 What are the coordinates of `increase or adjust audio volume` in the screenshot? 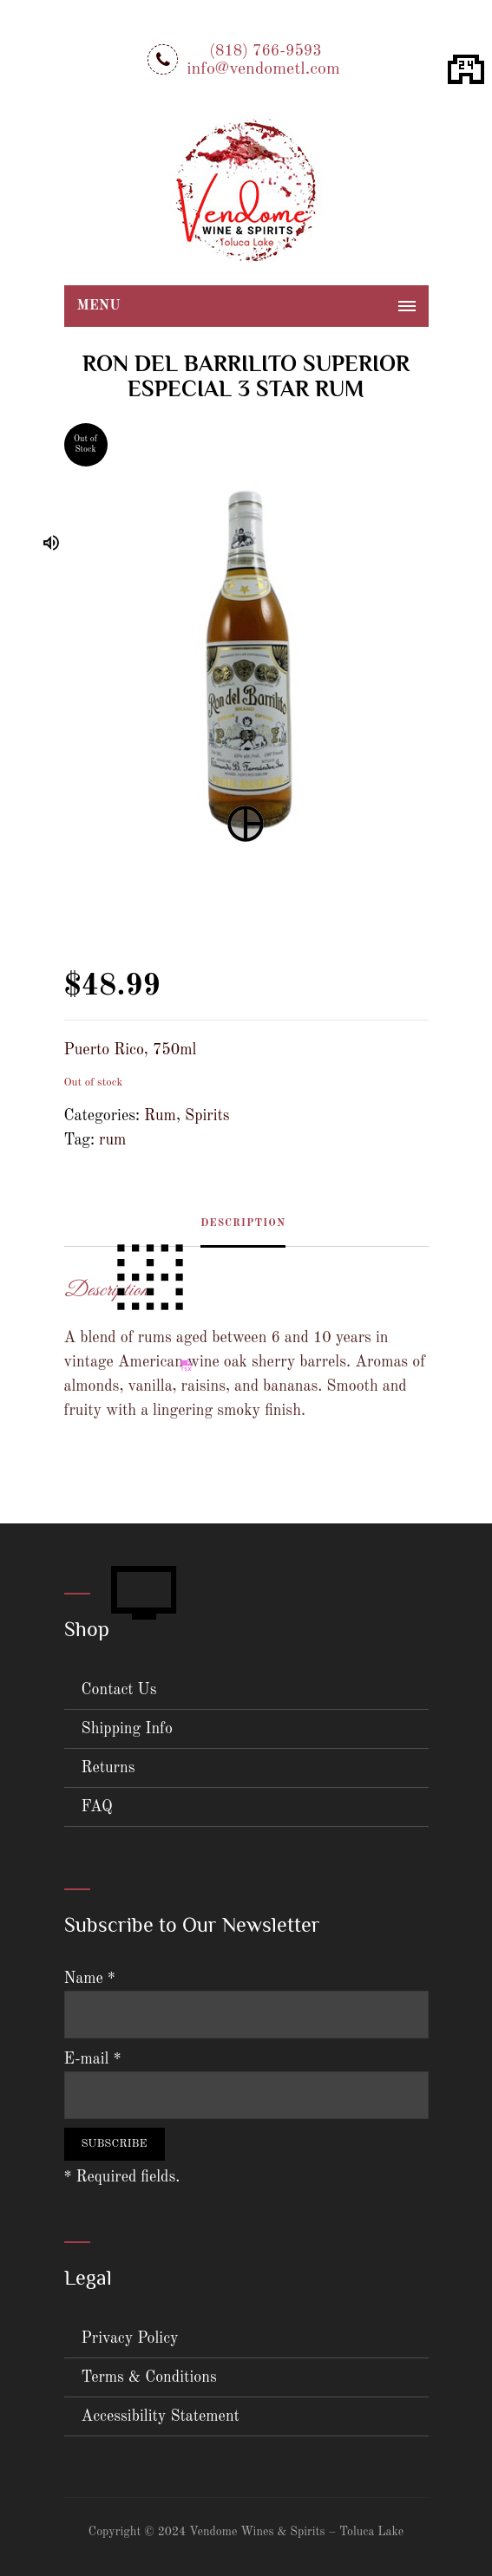 It's located at (51, 543).